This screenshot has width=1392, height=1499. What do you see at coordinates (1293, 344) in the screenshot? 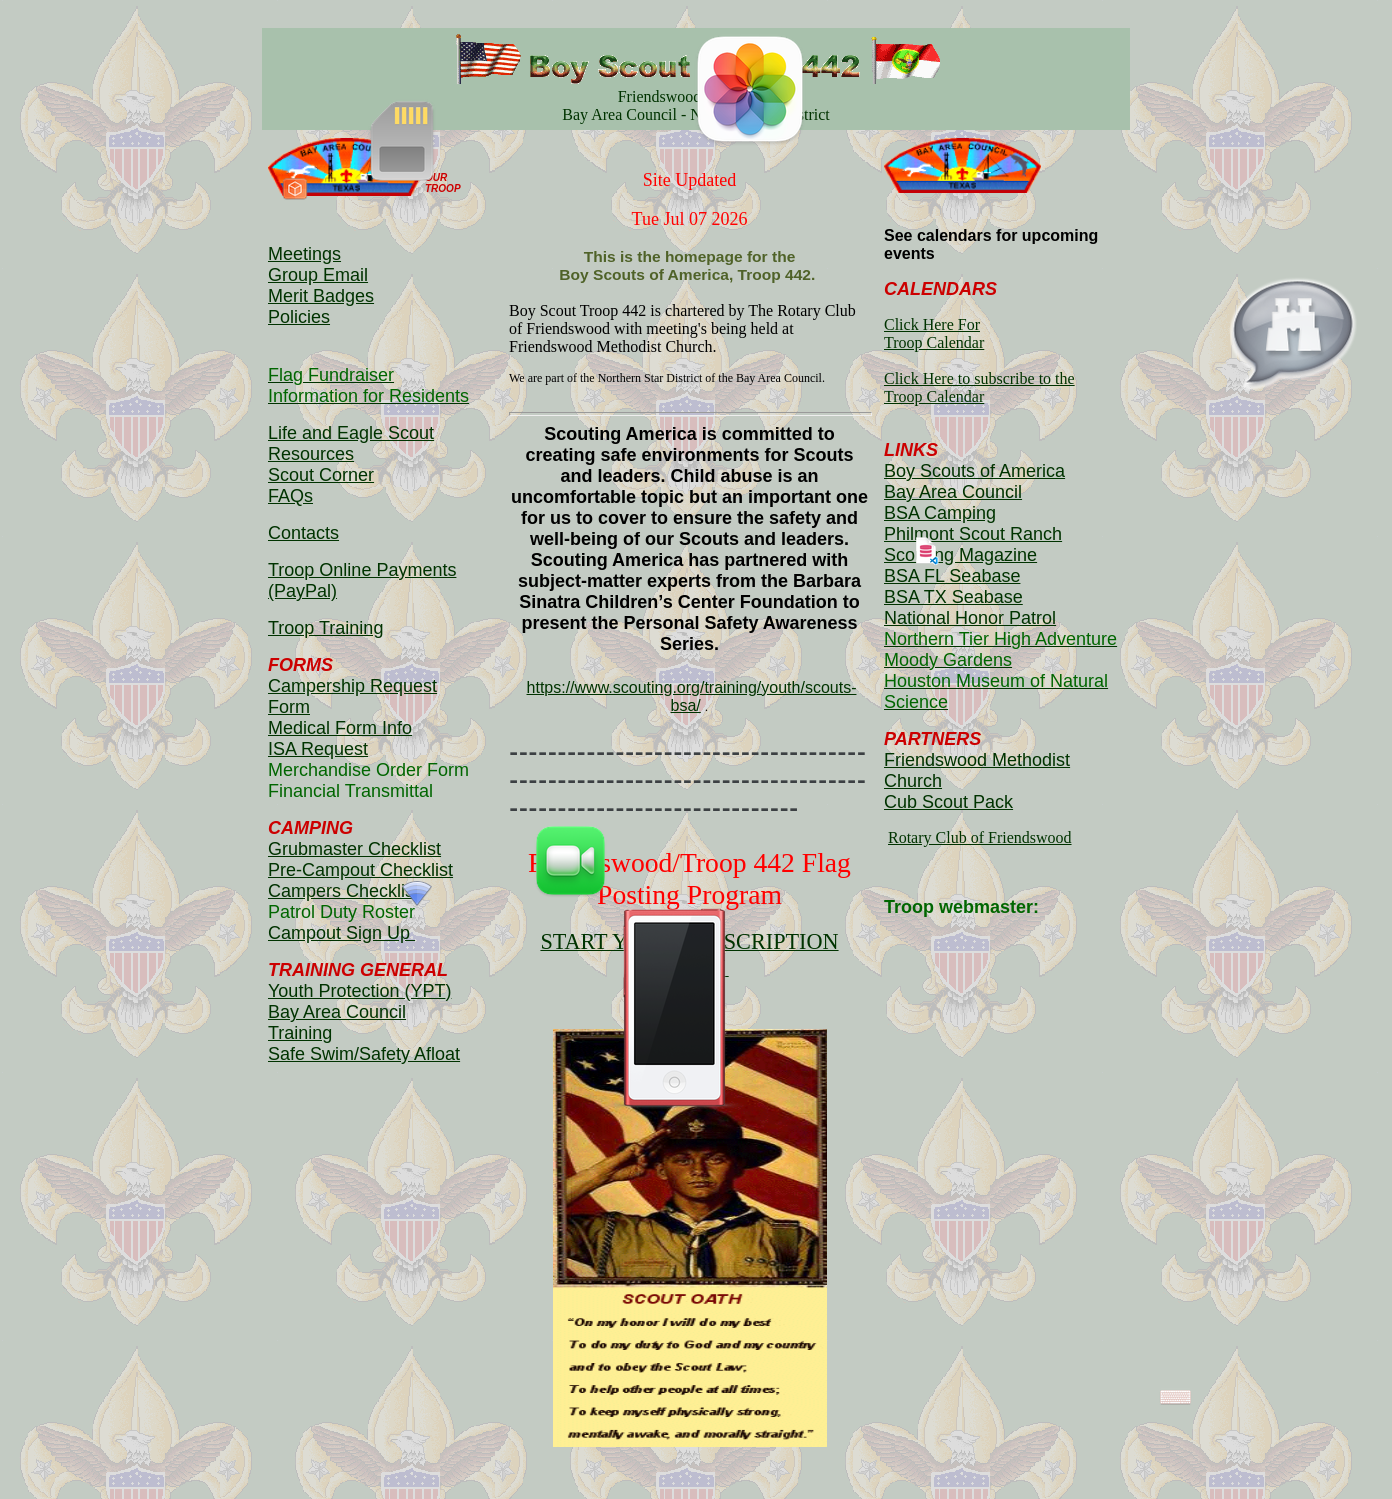
I see `receive a message from a remote desktop administrator` at bounding box center [1293, 344].